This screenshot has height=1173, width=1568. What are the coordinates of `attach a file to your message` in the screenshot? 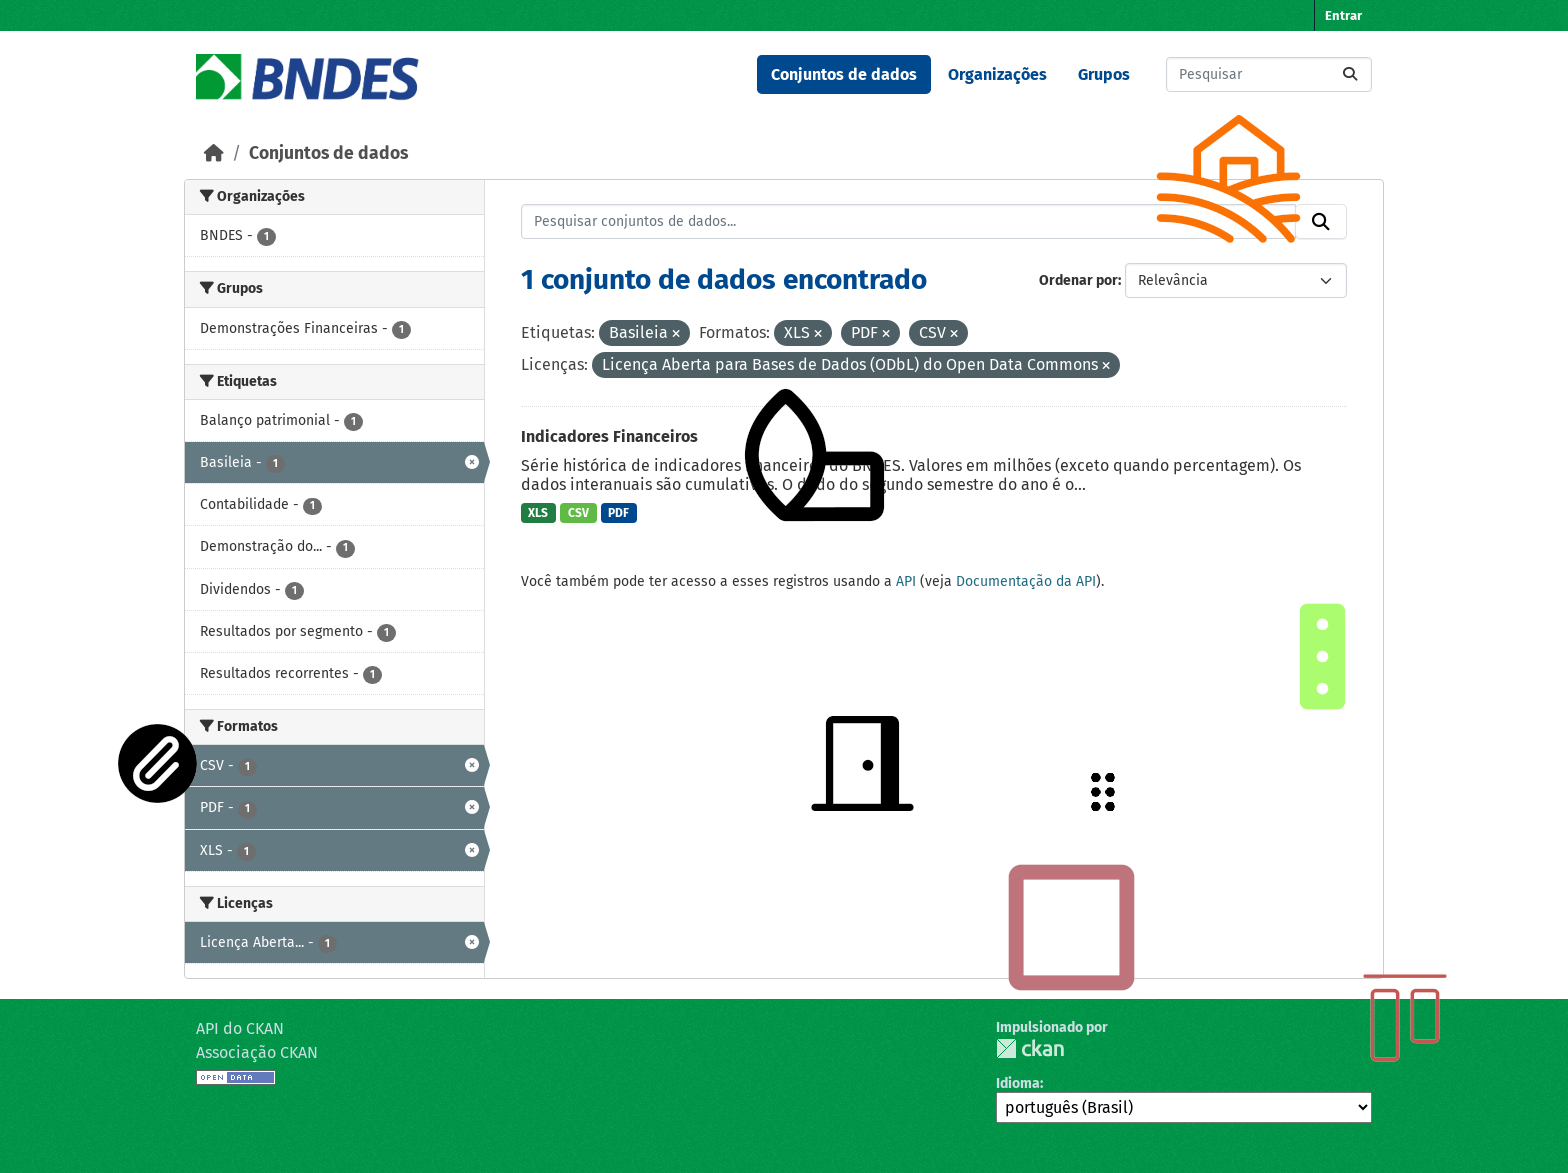 It's located at (157, 763).